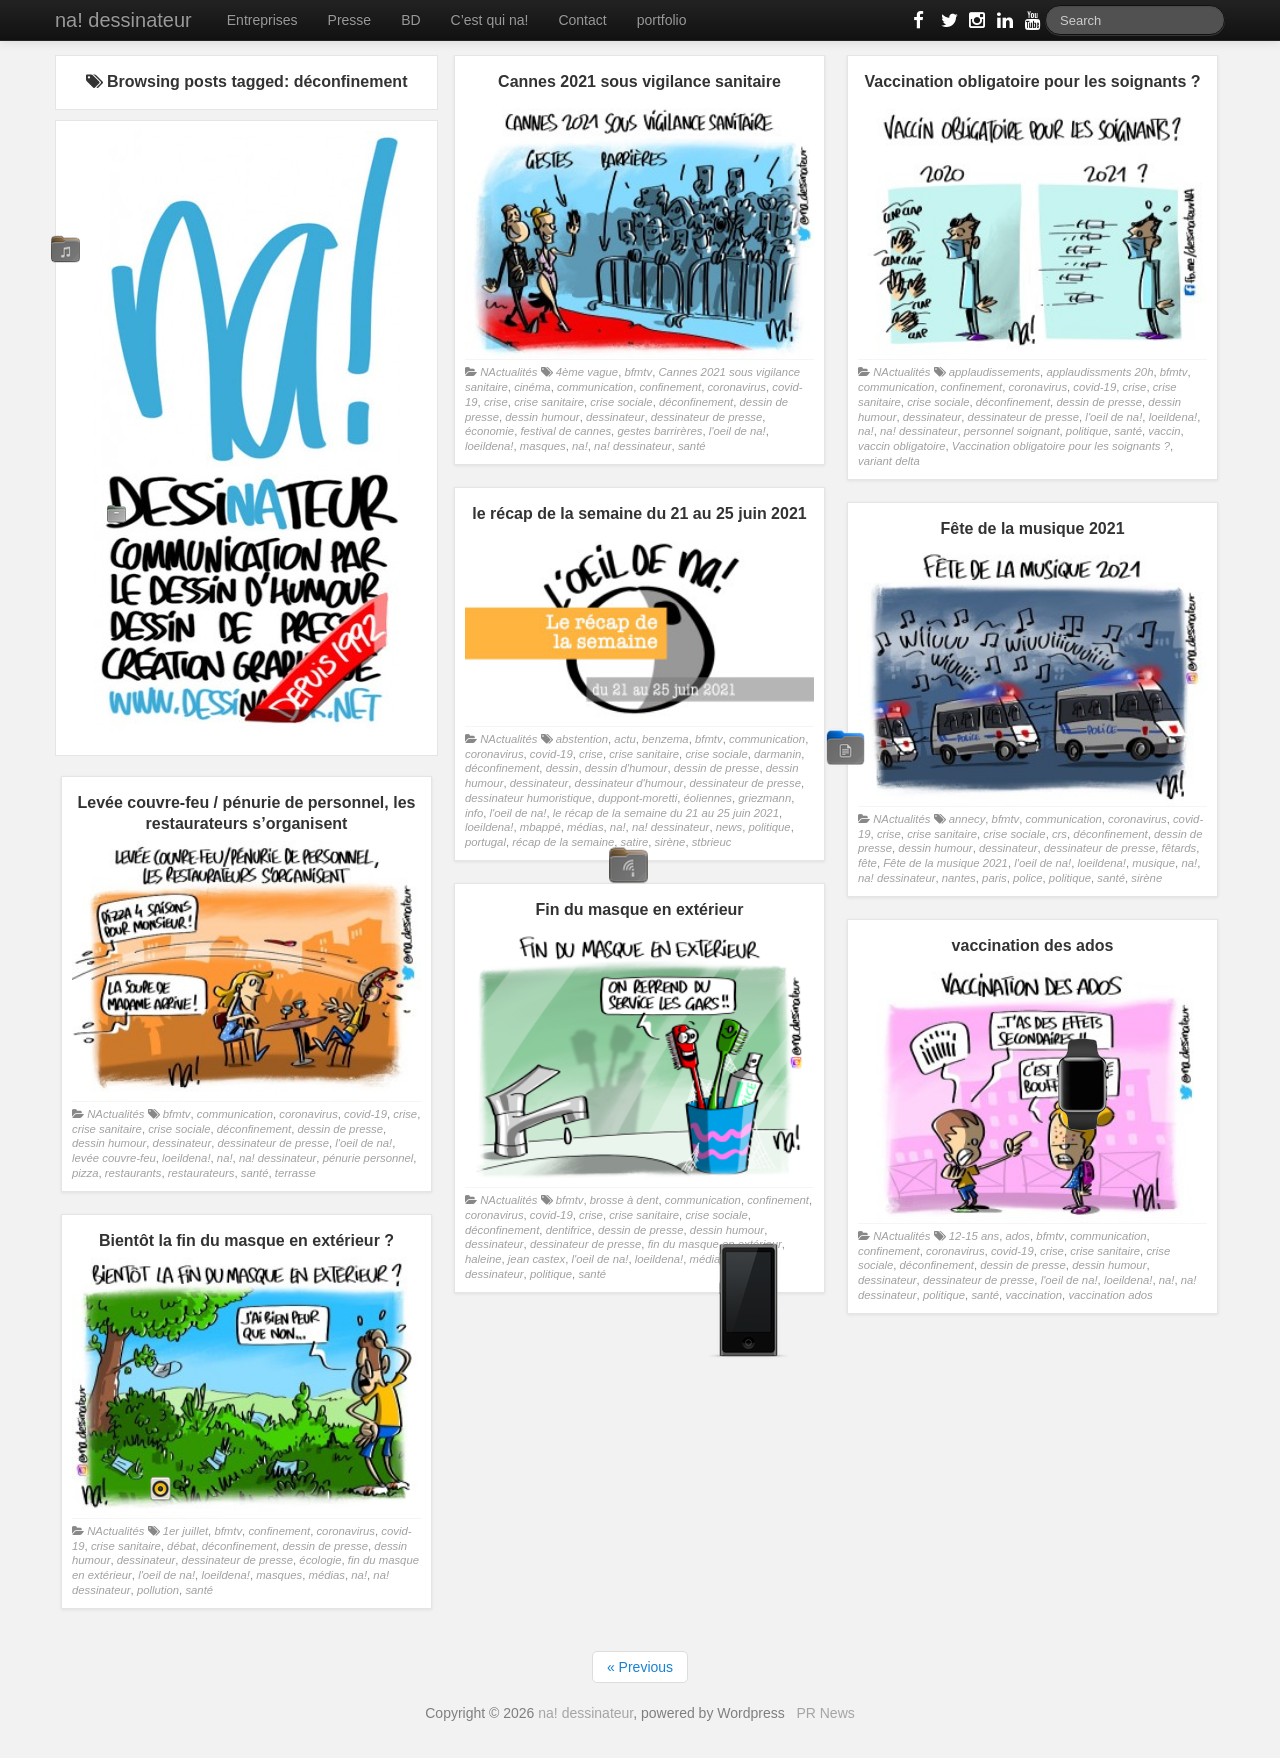 The height and width of the screenshot is (1758, 1280). Describe the element at coordinates (748, 1300) in the screenshot. I see `iPod nano device in space gray` at that location.